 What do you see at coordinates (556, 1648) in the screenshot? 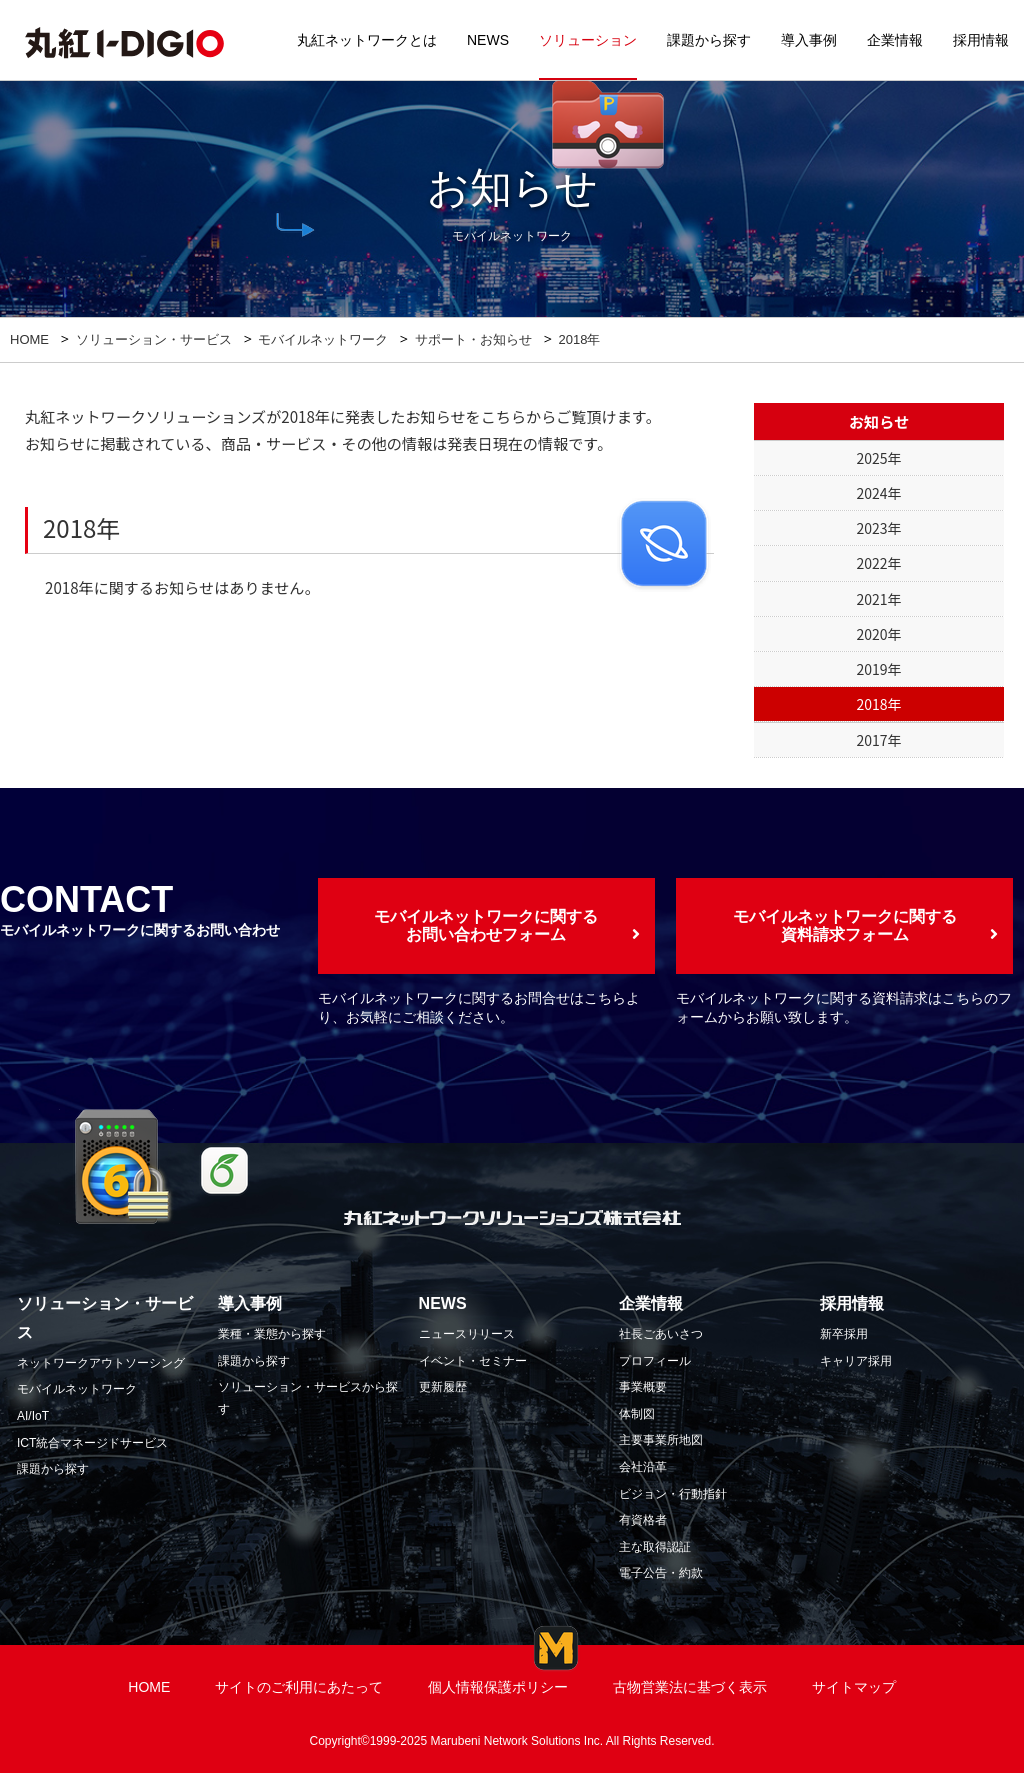
I see `launch Metro: Last Light game` at bounding box center [556, 1648].